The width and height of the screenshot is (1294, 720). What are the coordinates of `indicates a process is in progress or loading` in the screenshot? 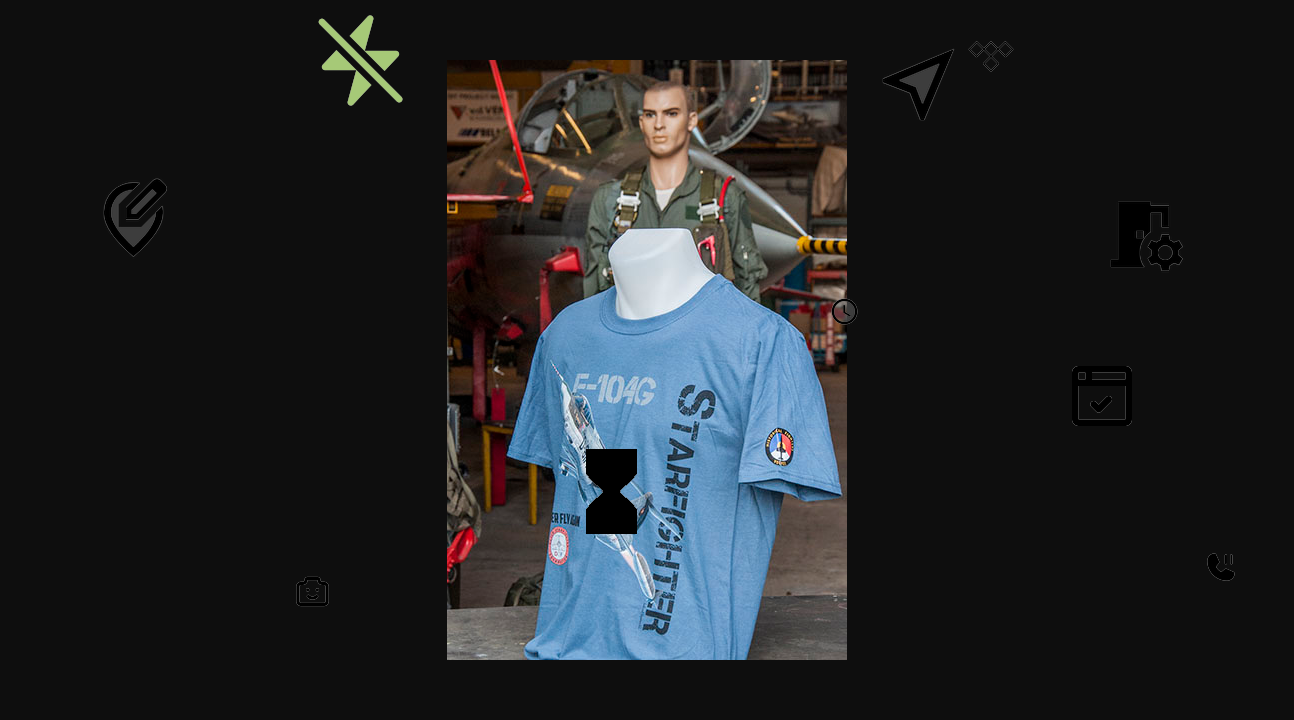 It's located at (611, 491).